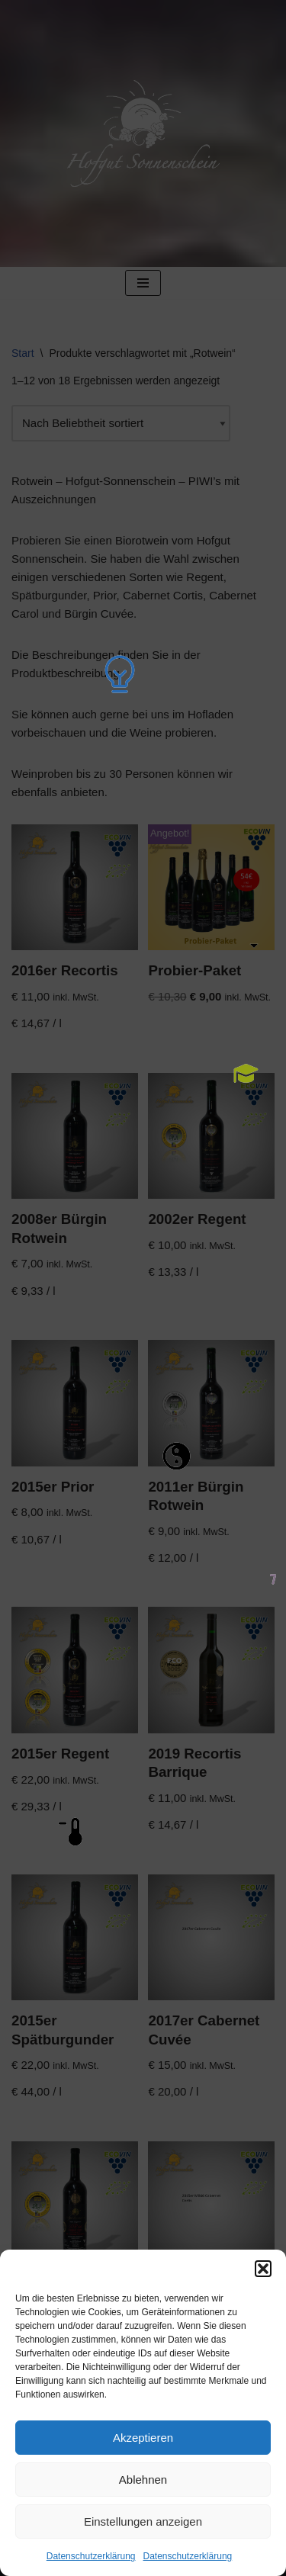 This screenshot has width=286, height=2576. I want to click on expand a dropdown menu, so click(254, 946).